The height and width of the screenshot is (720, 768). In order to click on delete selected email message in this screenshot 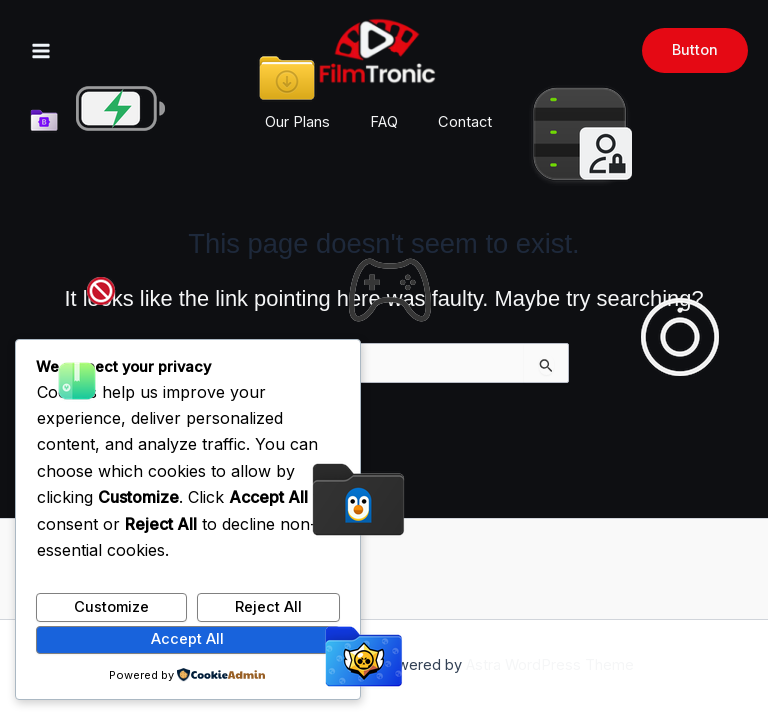, I will do `click(101, 291)`.